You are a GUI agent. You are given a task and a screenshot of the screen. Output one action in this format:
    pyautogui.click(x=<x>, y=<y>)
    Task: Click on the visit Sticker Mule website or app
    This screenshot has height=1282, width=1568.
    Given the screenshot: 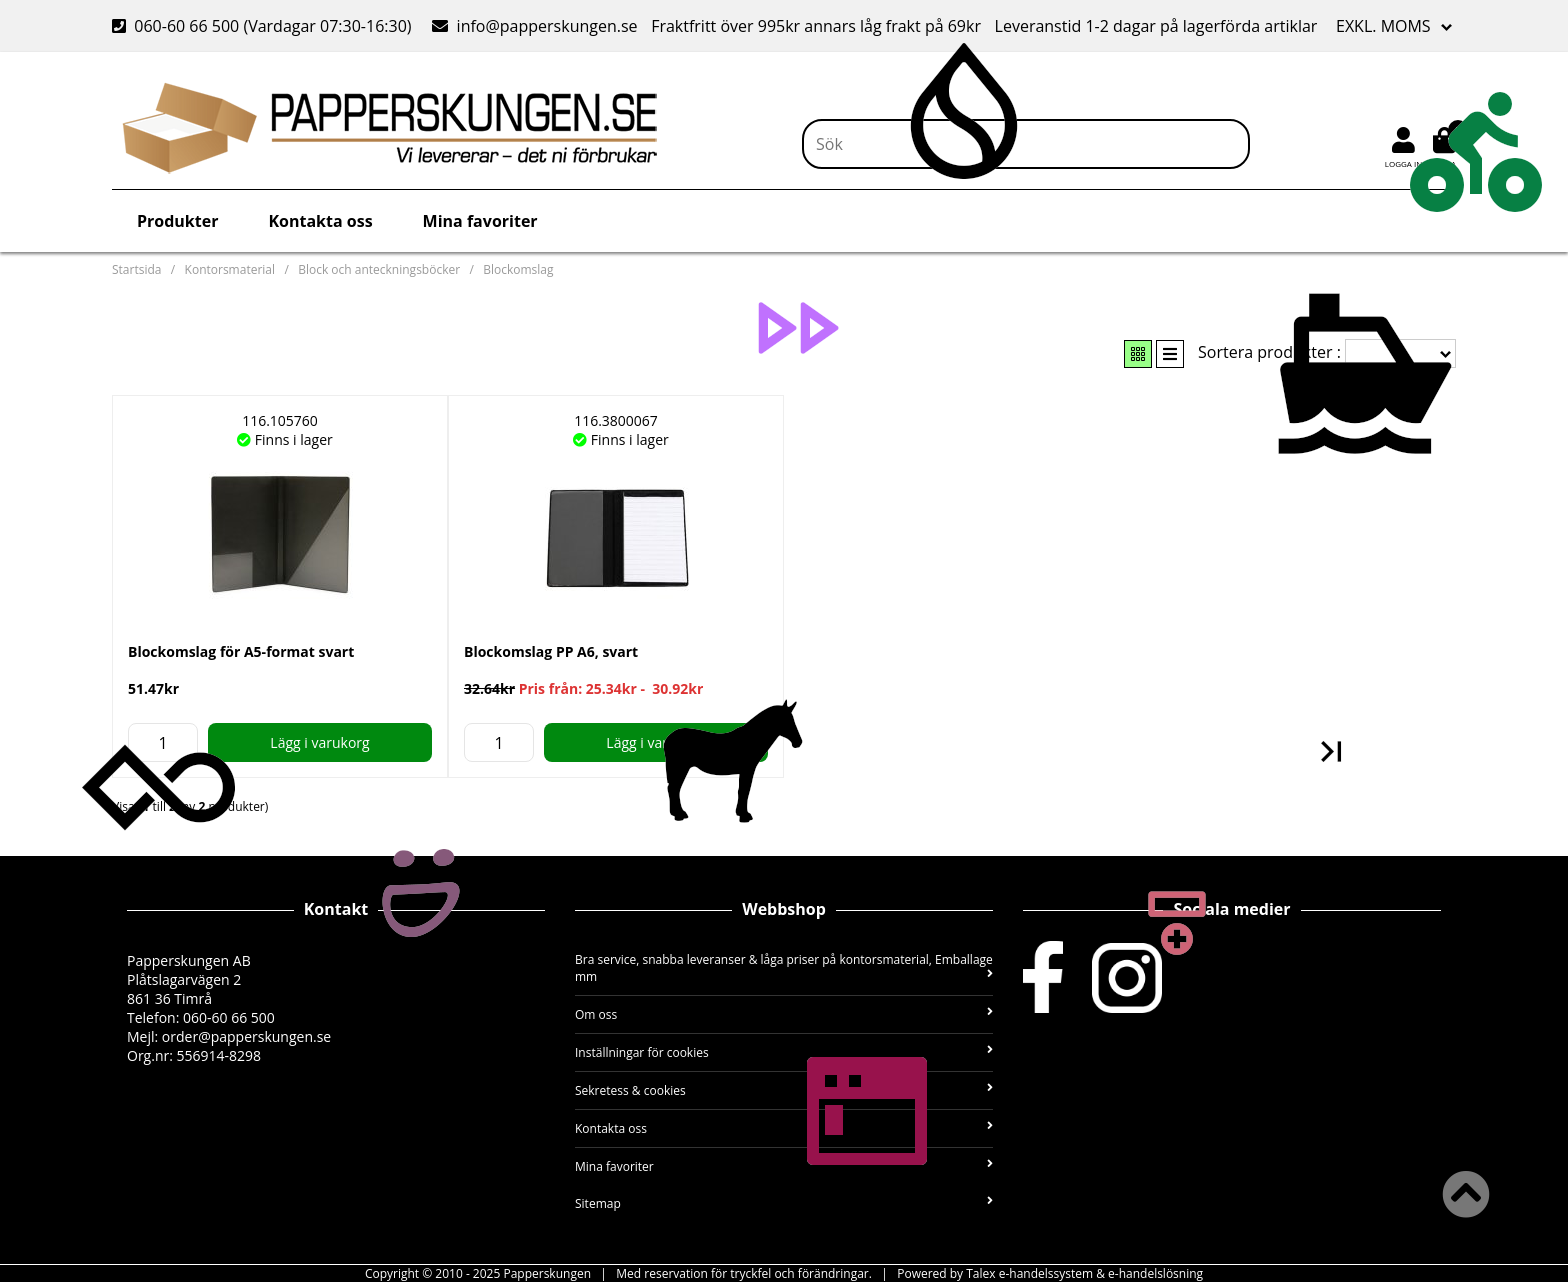 What is the action you would take?
    pyautogui.click(x=733, y=761)
    